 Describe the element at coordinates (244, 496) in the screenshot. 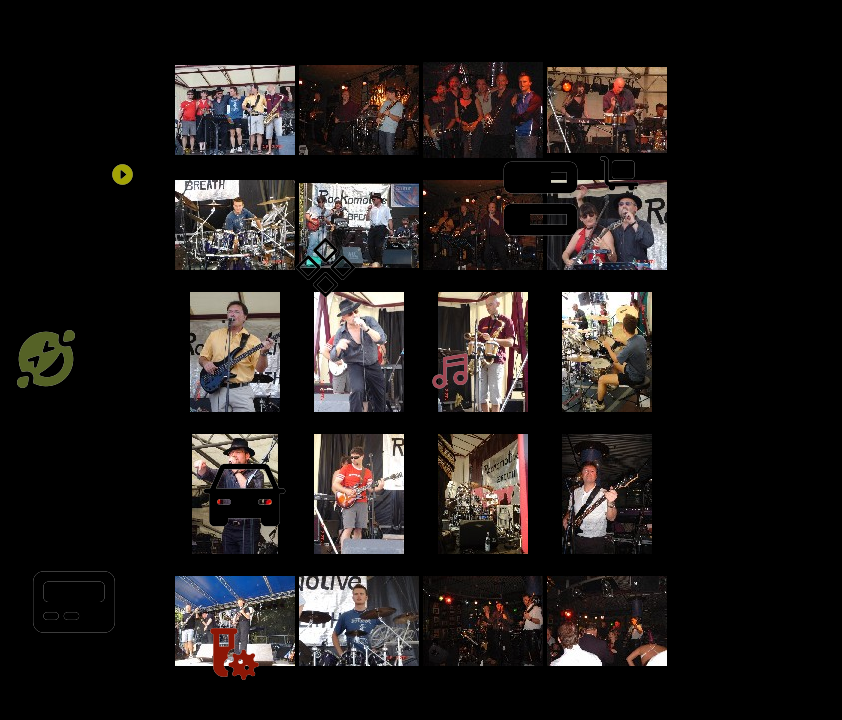

I see `access vehicle or car-related settings` at that location.